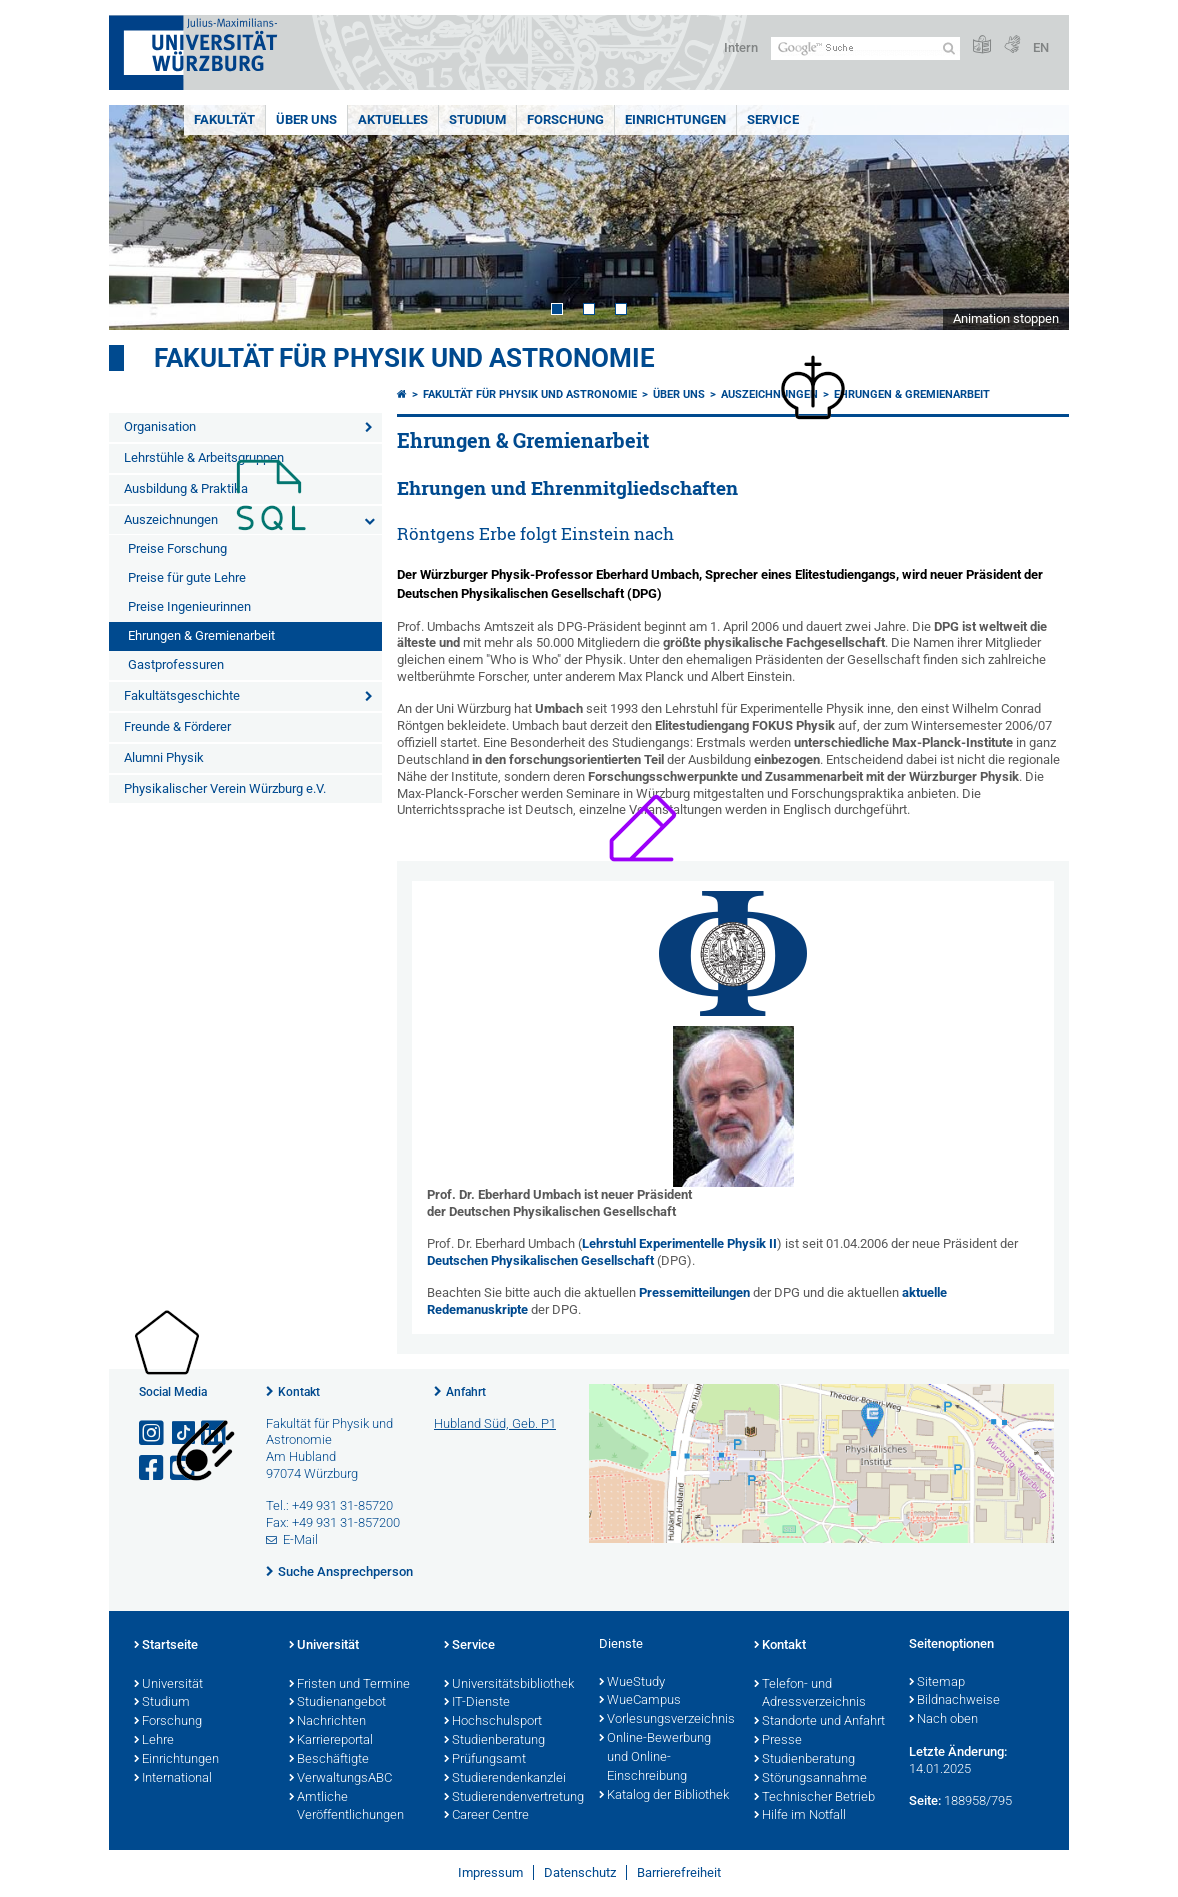 The width and height of the screenshot is (1178, 1897). What do you see at coordinates (641, 829) in the screenshot?
I see `edit content or text` at bounding box center [641, 829].